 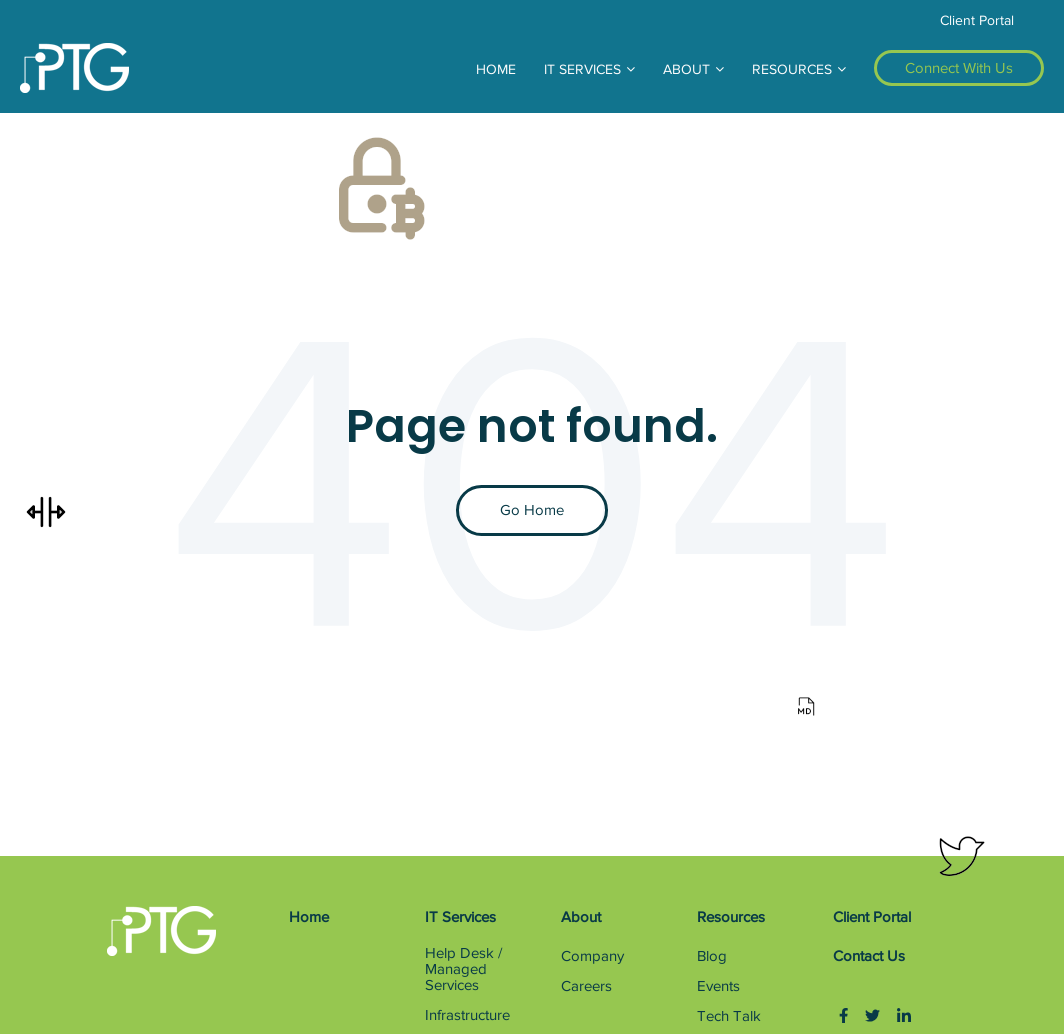 What do you see at coordinates (806, 706) in the screenshot?
I see `open a markdown file` at bounding box center [806, 706].